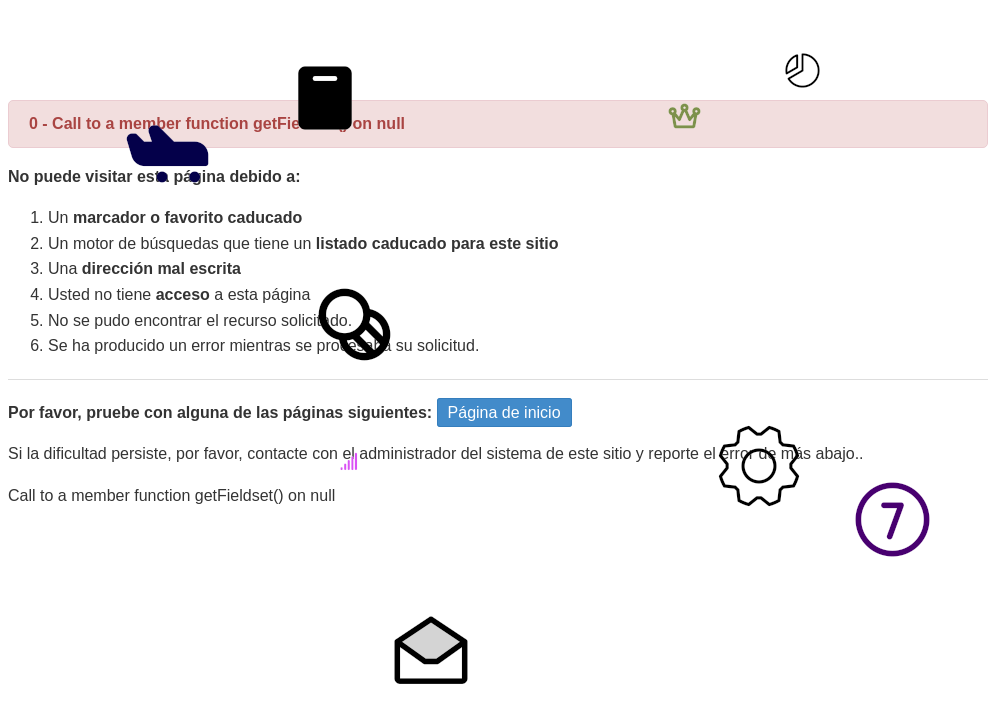  I want to click on view analytics or statistics breakdown, so click(802, 70).